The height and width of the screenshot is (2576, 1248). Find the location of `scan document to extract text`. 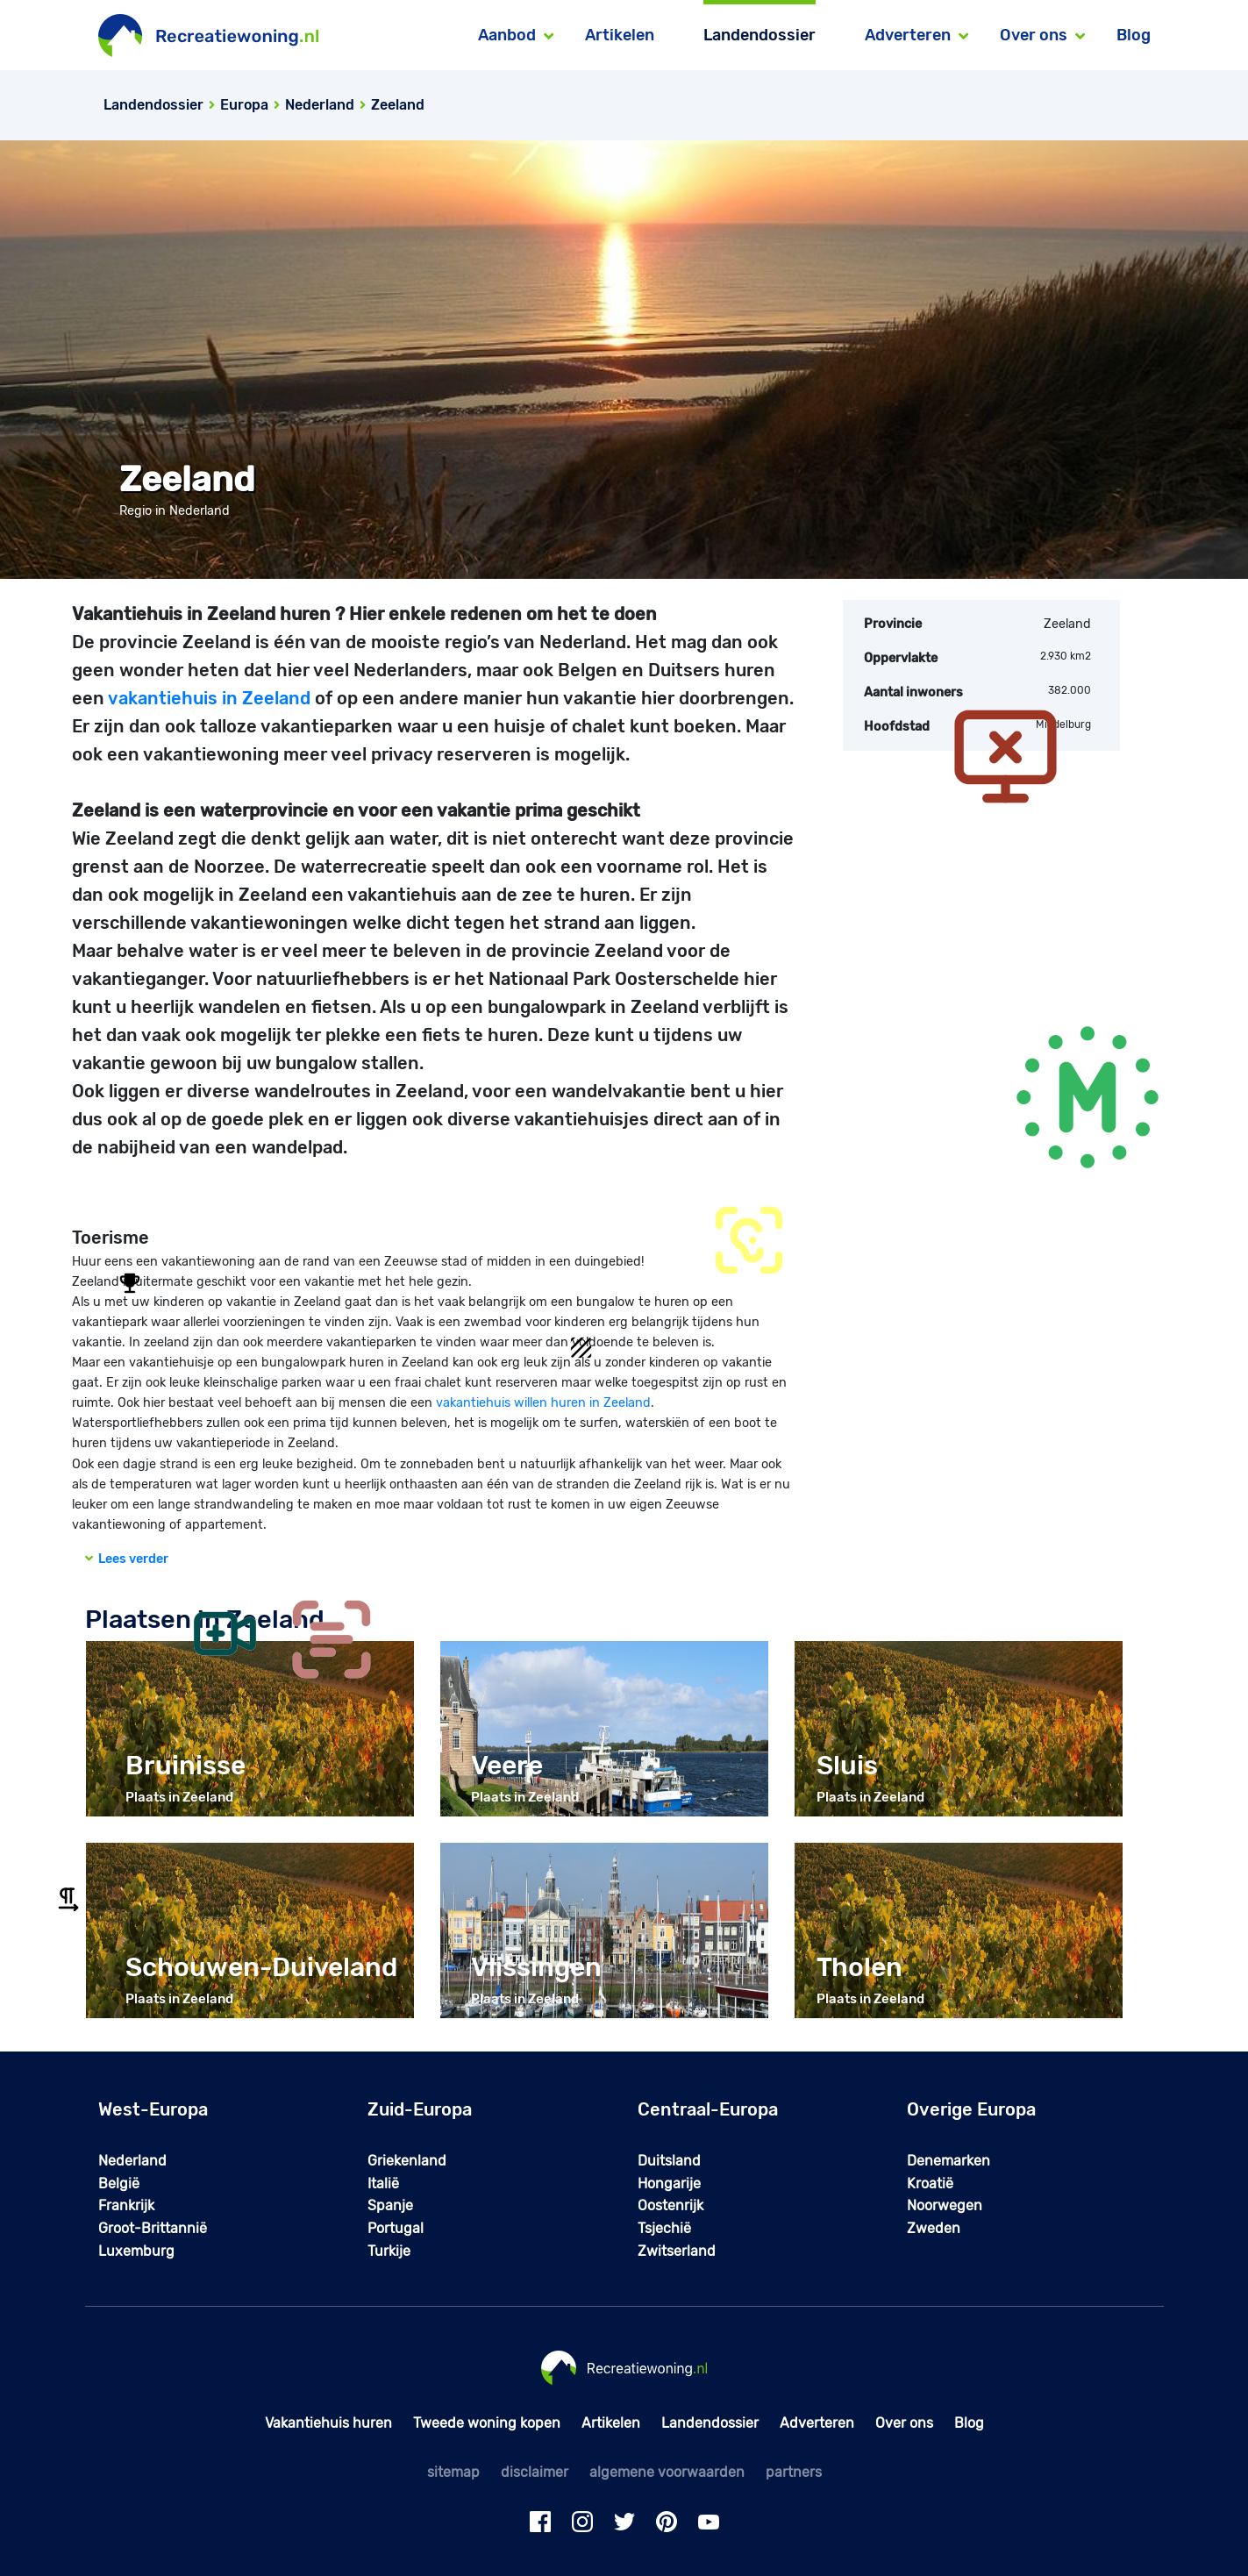

scan document to extract text is located at coordinates (332, 1639).